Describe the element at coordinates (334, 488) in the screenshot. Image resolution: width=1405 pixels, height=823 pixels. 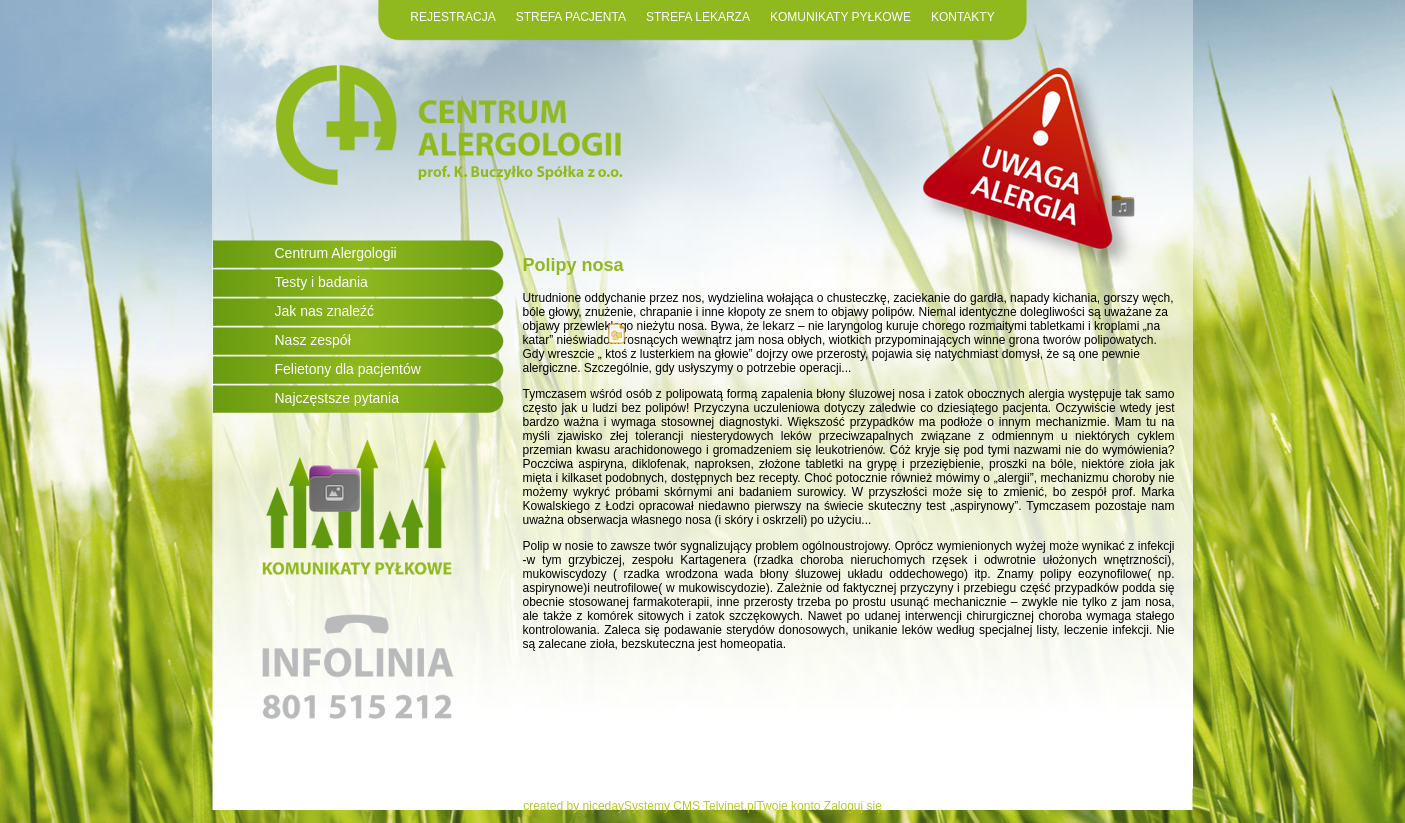
I see `open your pictures folder` at that location.